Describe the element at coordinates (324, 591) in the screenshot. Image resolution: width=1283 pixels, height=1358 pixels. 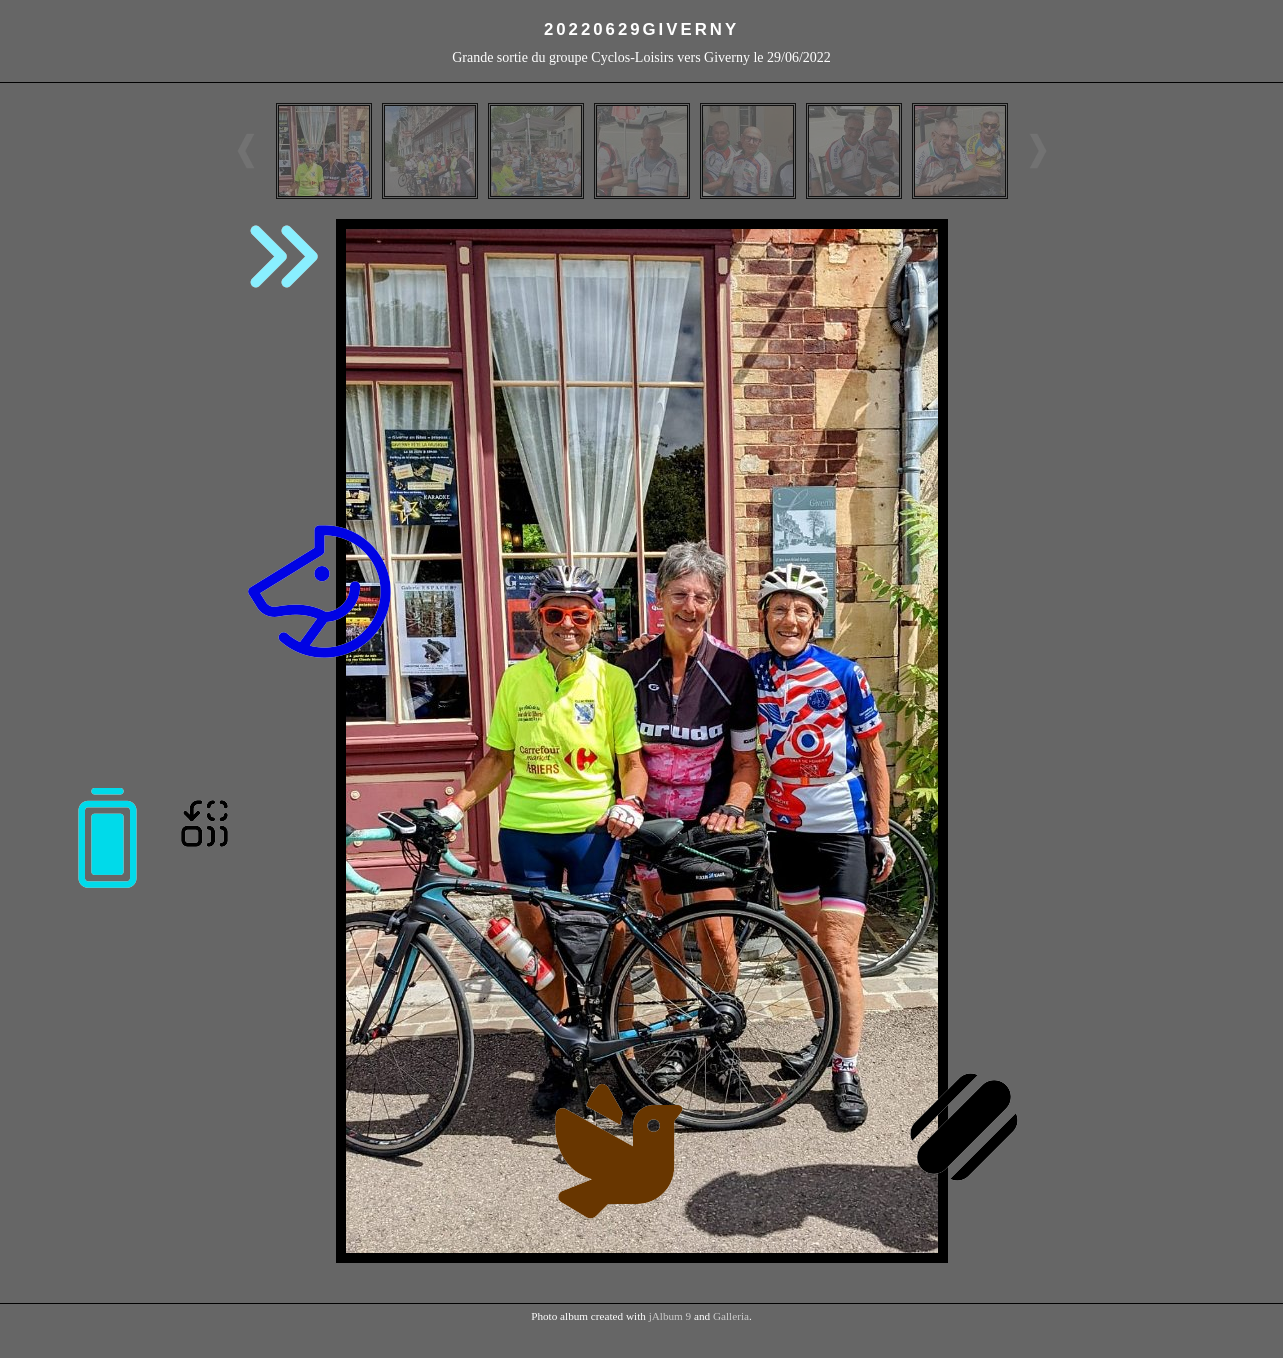
I see `access equestrian or horse-related content` at that location.